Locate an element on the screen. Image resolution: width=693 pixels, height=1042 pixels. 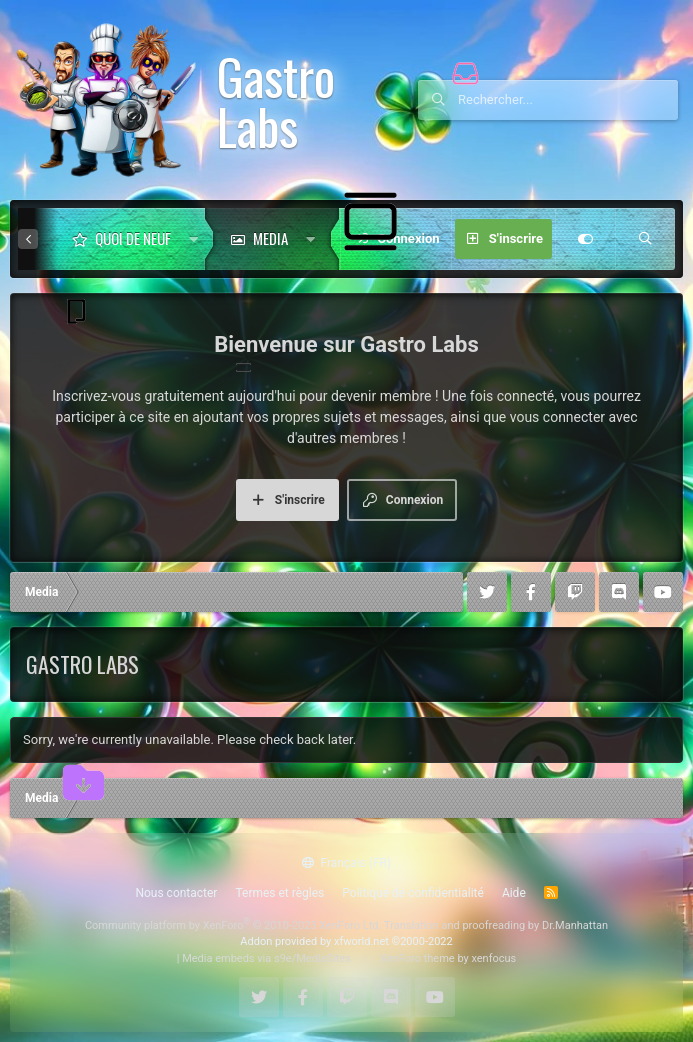
download files to this folder is located at coordinates (83, 782).